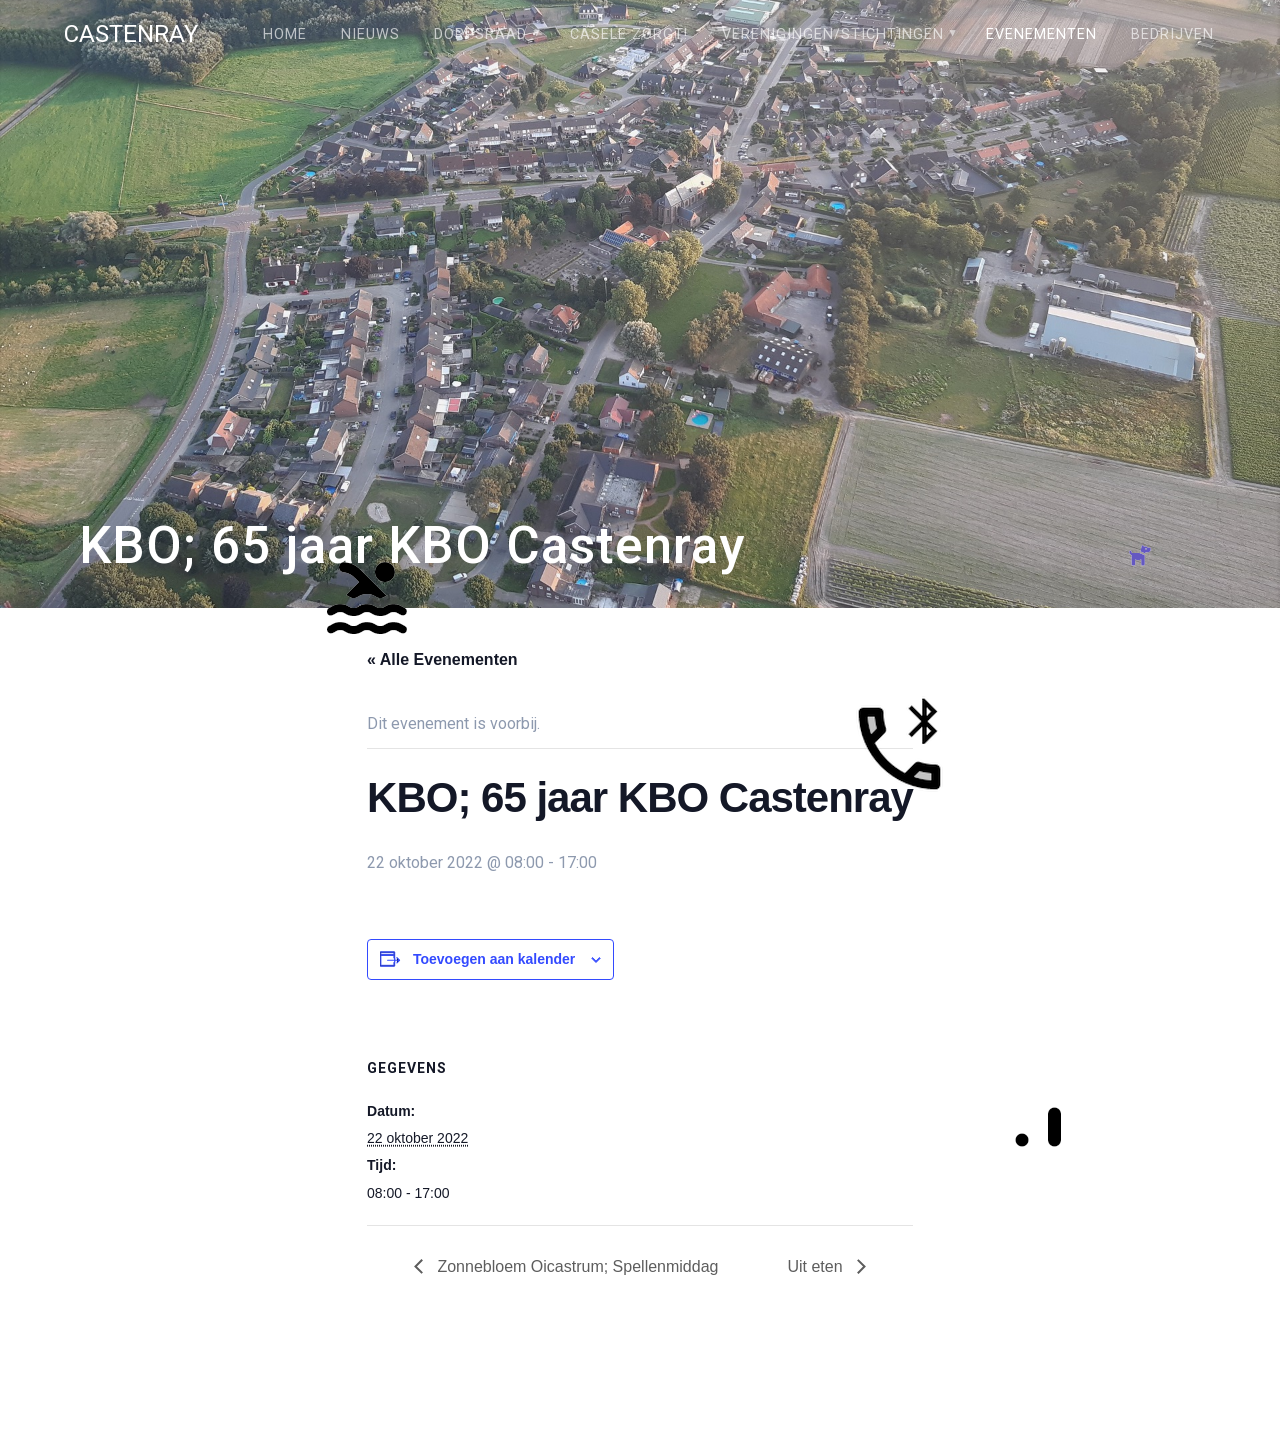 The width and height of the screenshot is (1280, 1432). What do you see at coordinates (1140, 556) in the screenshot?
I see `view pet-related services or features` at bounding box center [1140, 556].